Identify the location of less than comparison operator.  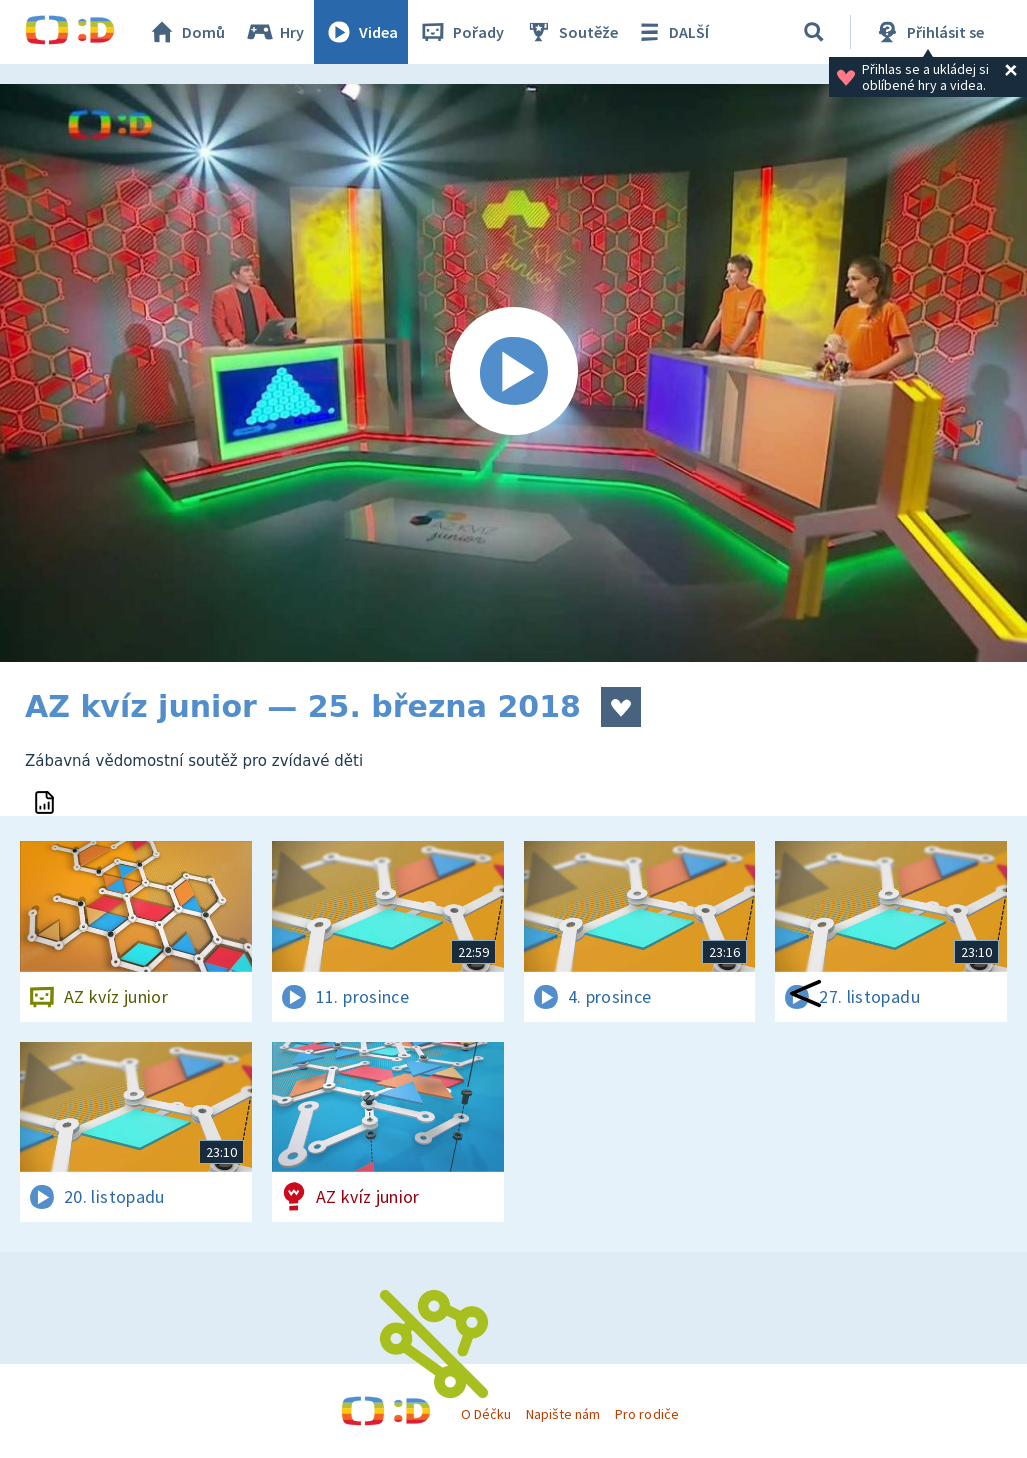
(805, 993).